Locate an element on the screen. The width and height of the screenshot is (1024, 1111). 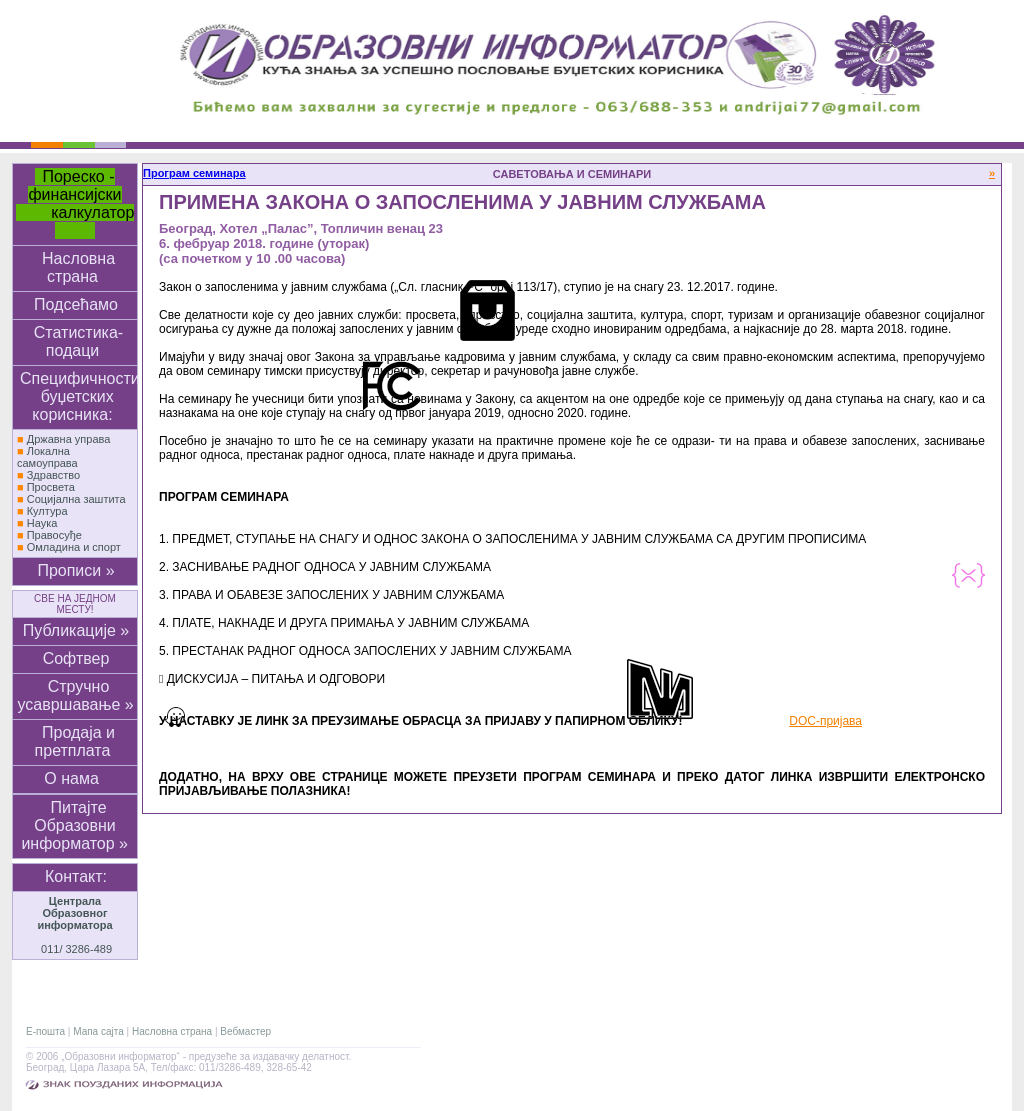
XRP cryptocurrency logo is located at coordinates (968, 575).